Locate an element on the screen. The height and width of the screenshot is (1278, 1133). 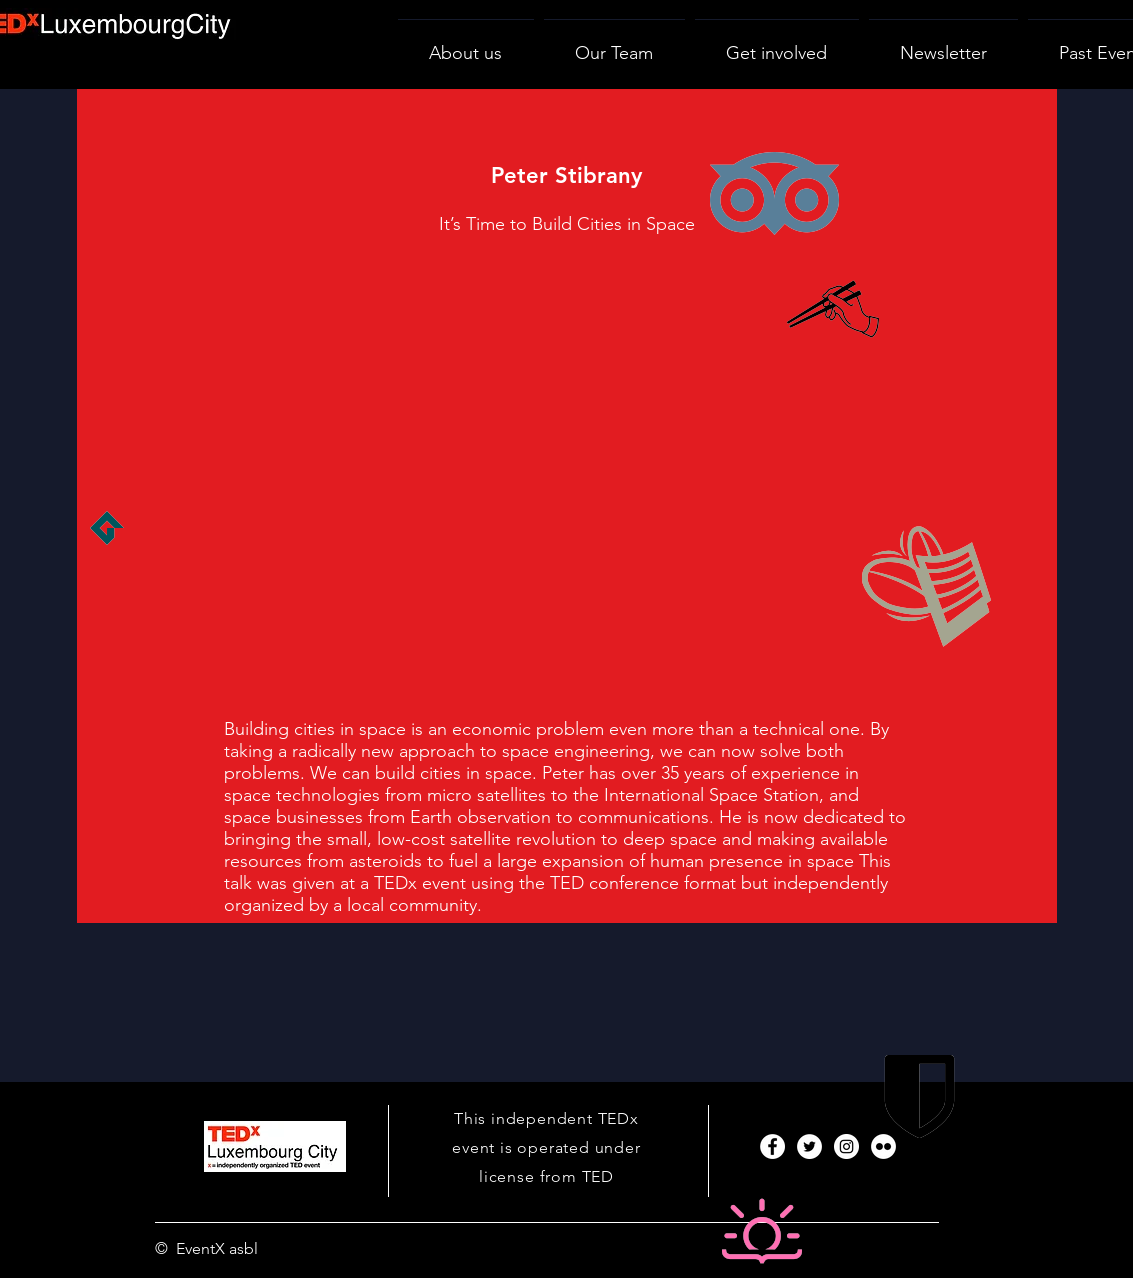
open bitwarden password manager is located at coordinates (919, 1096).